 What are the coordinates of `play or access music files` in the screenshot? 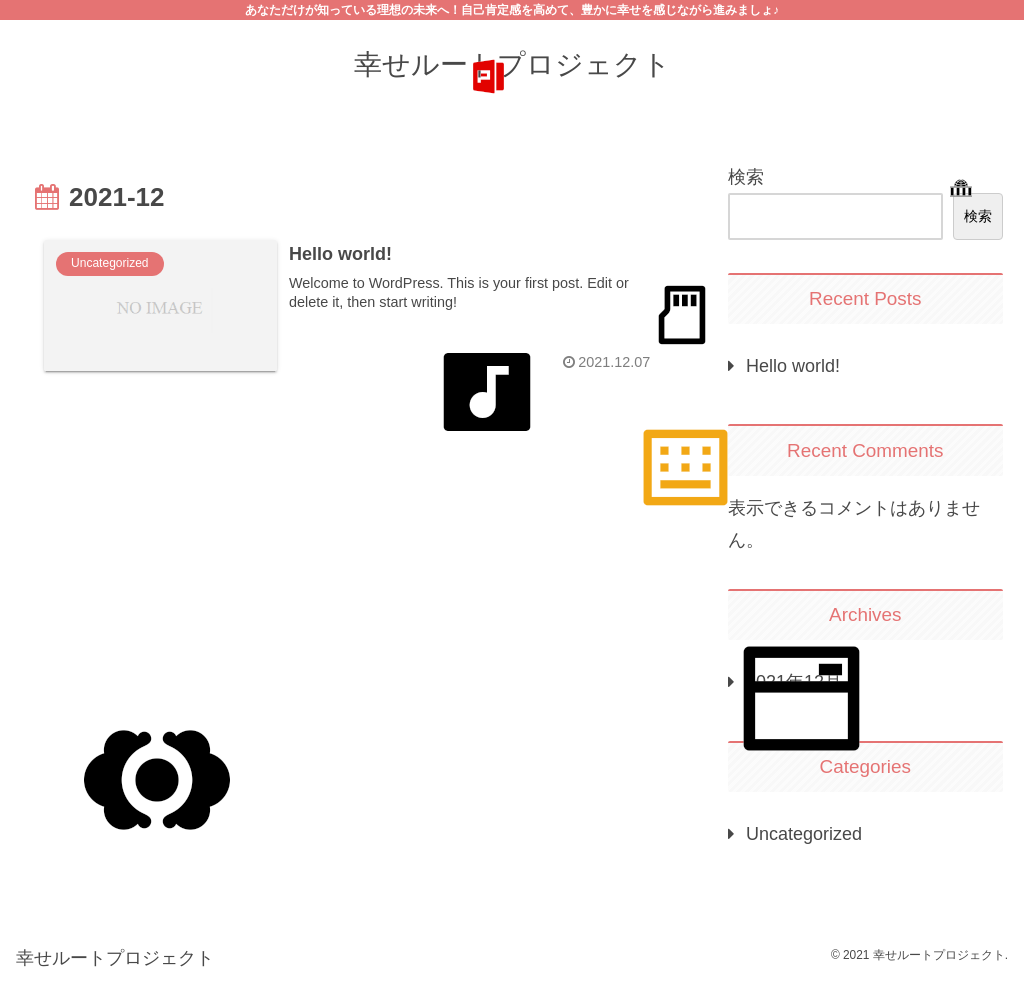 It's located at (487, 392).